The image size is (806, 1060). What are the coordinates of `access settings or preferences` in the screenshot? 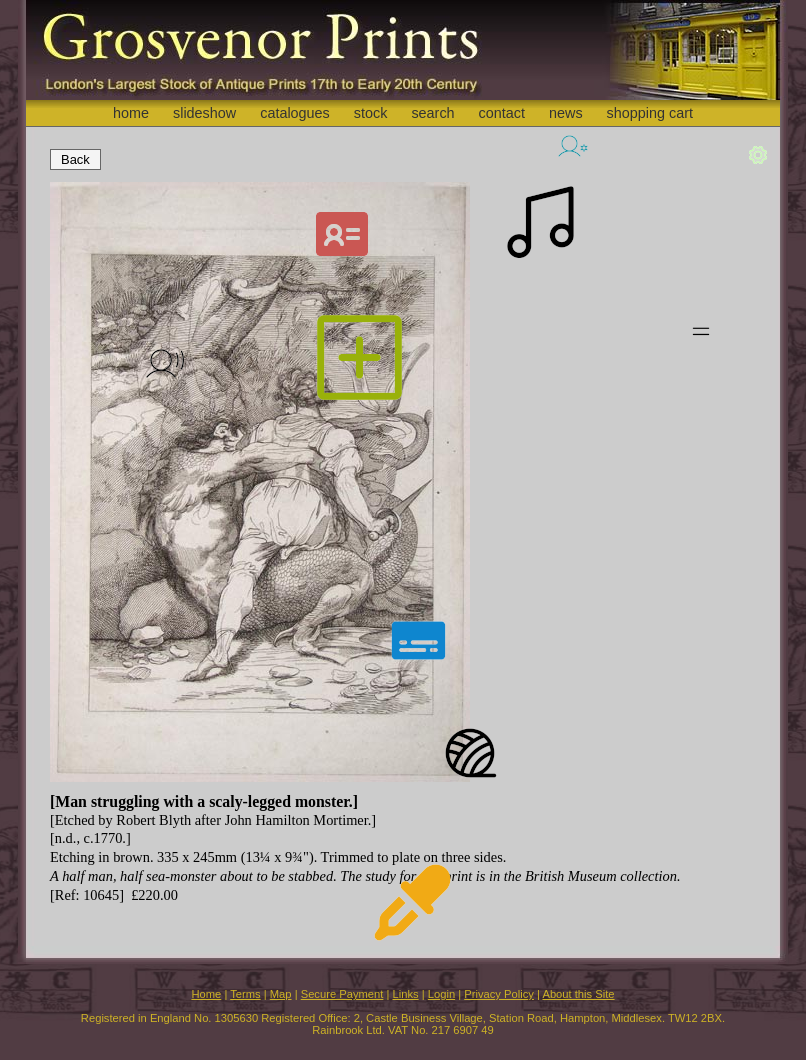 It's located at (758, 155).